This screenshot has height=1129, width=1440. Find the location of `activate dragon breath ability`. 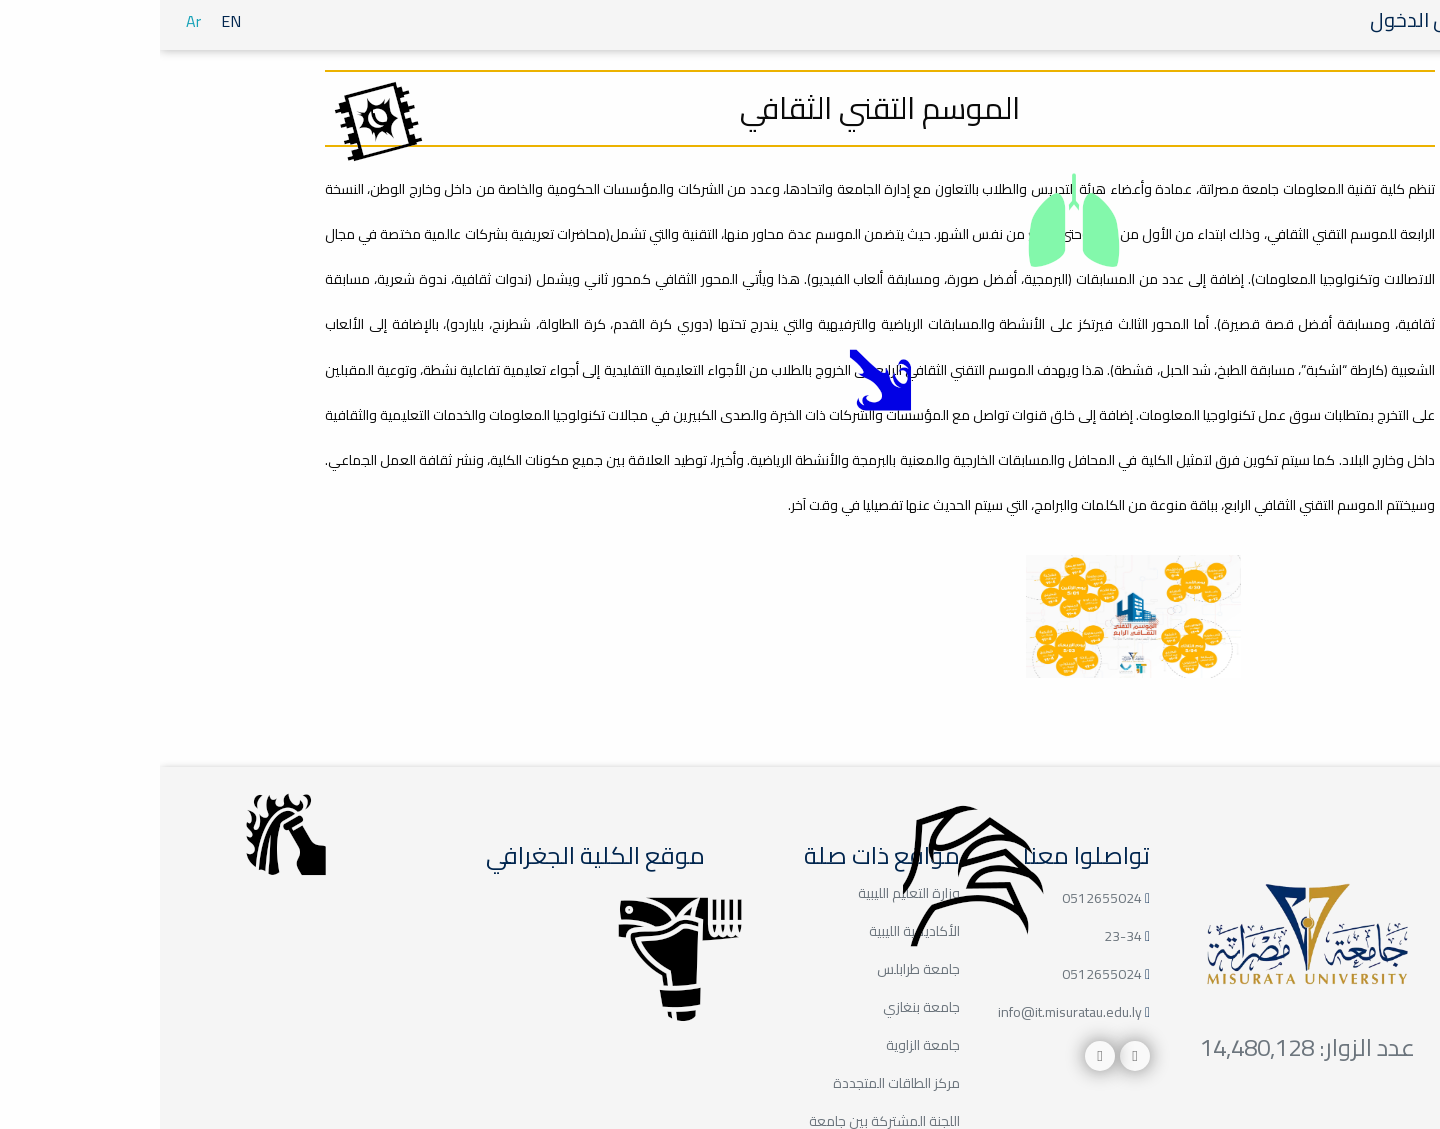

activate dragon breath ability is located at coordinates (880, 380).